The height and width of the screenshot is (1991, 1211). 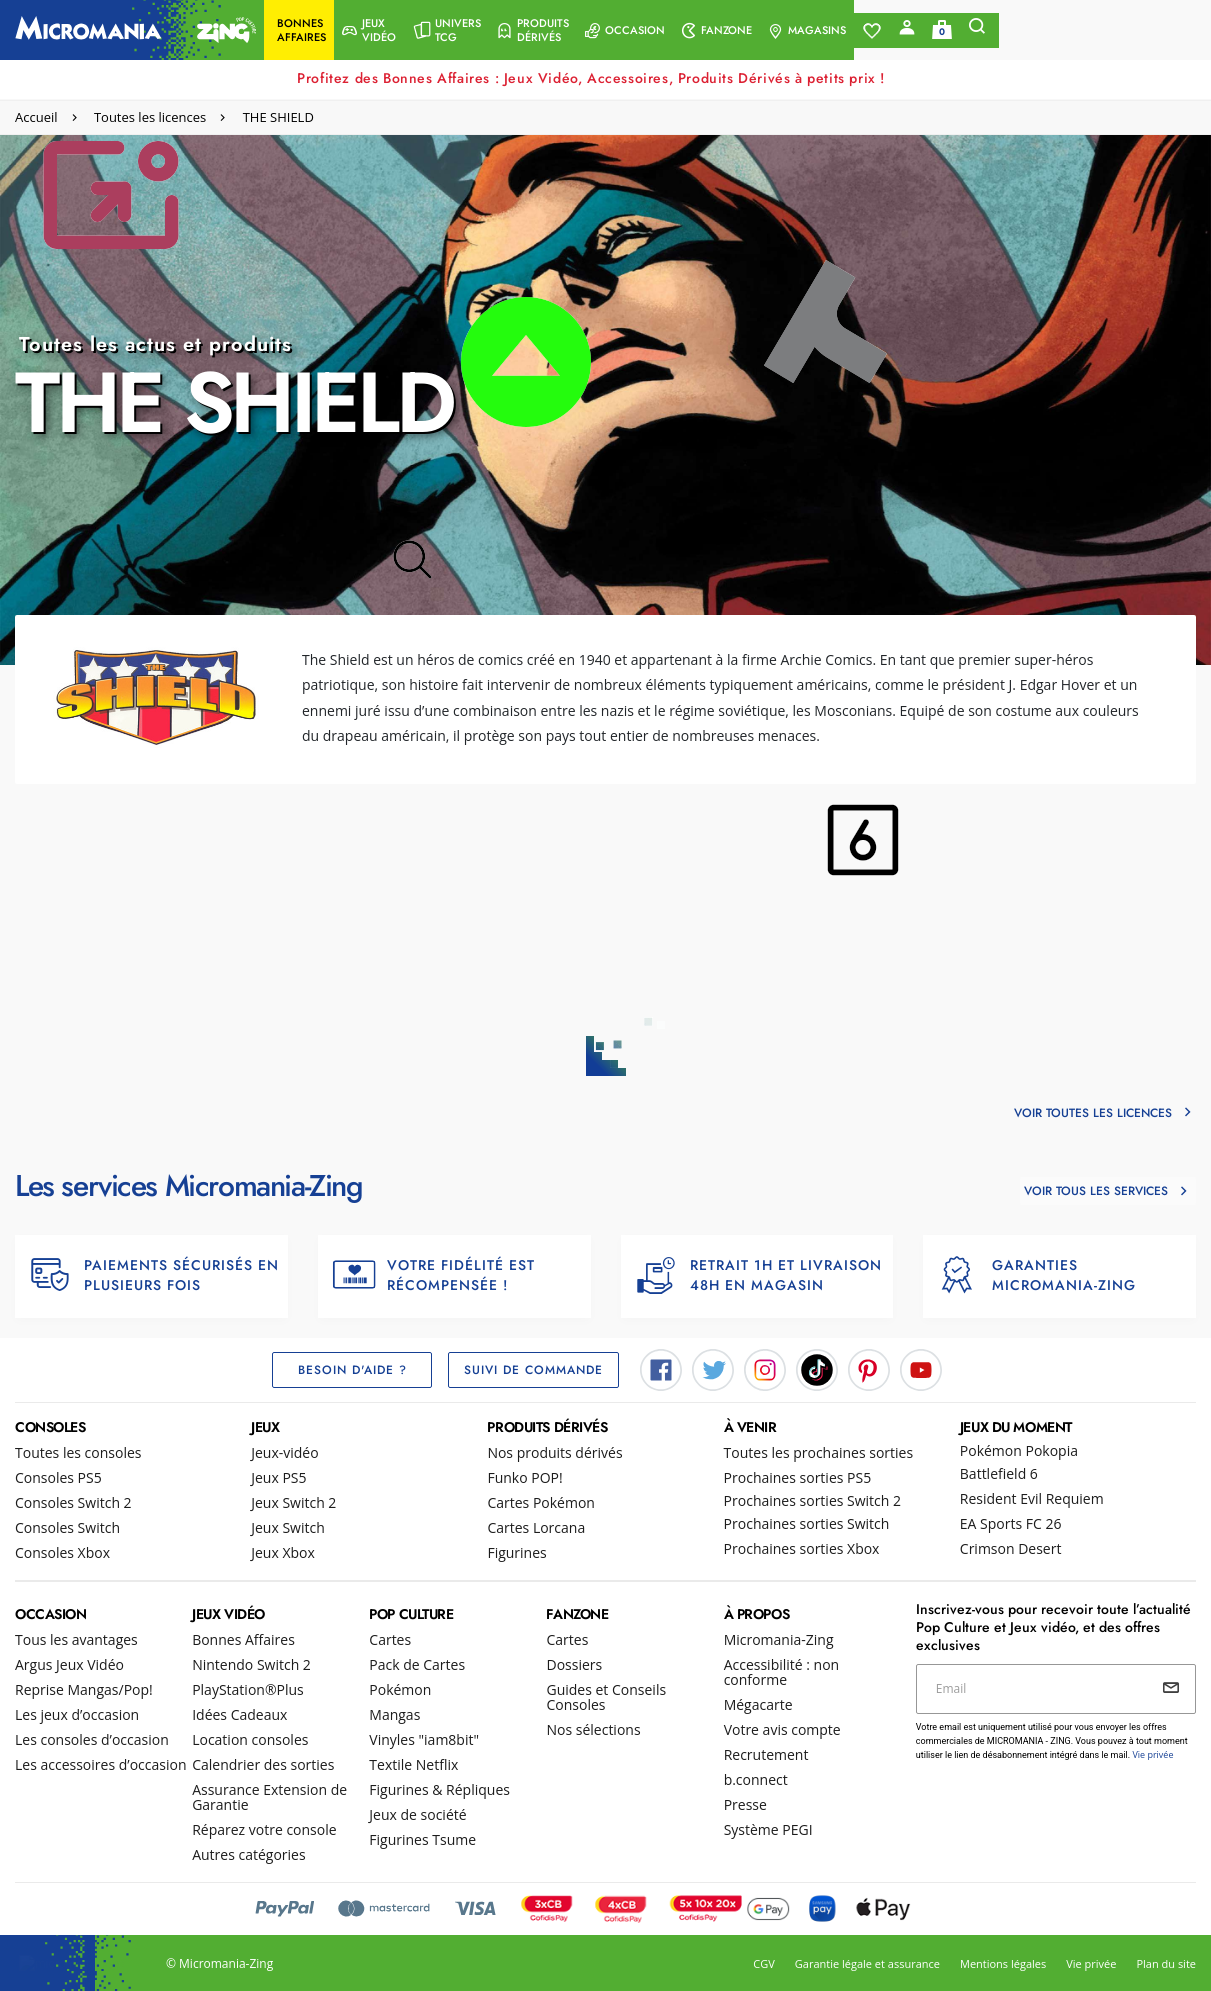 What do you see at coordinates (825, 321) in the screenshot?
I see `trapeze app or service branding` at bounding box center [825, 321].